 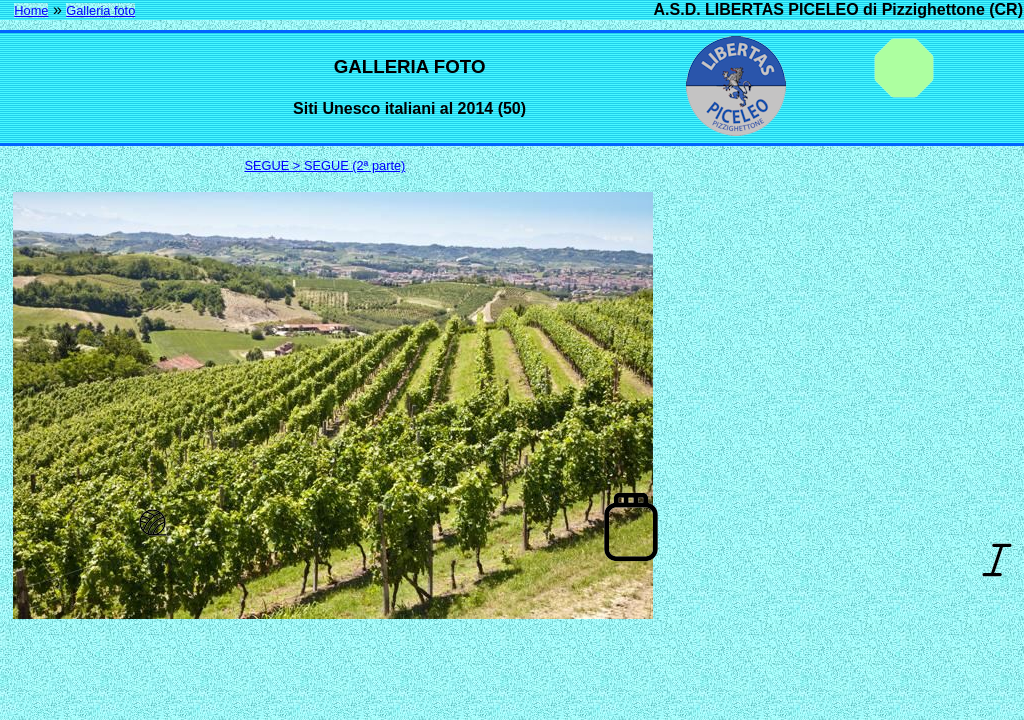 I want to click on apply italic formatting to selected text, so click(x=997, y=560).